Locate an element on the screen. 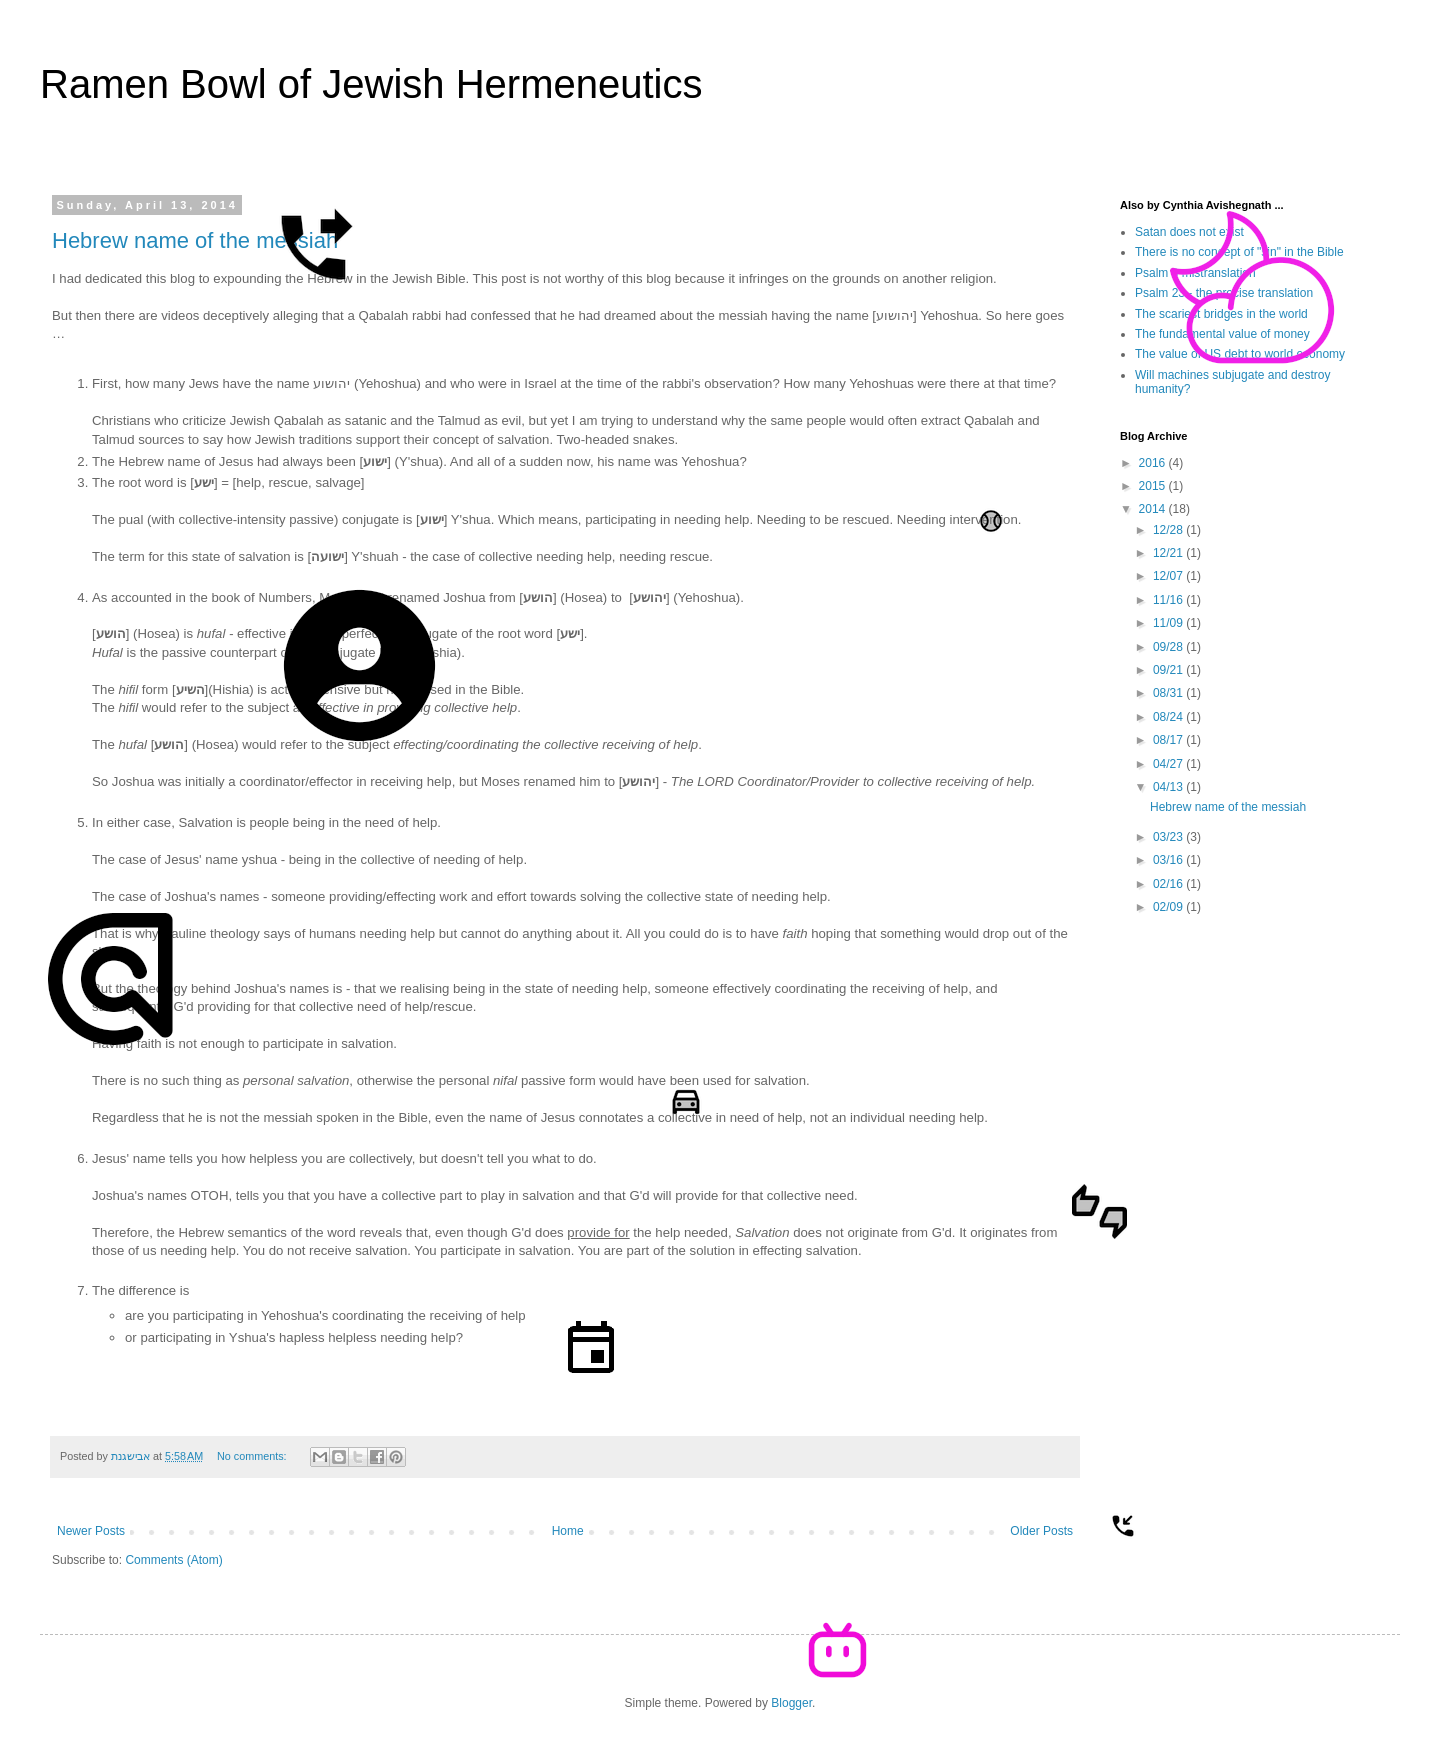 This screenshot has height=1750, width=1440. indicates nighttime or evening weather conditions is located at coordinates (1248, 295).